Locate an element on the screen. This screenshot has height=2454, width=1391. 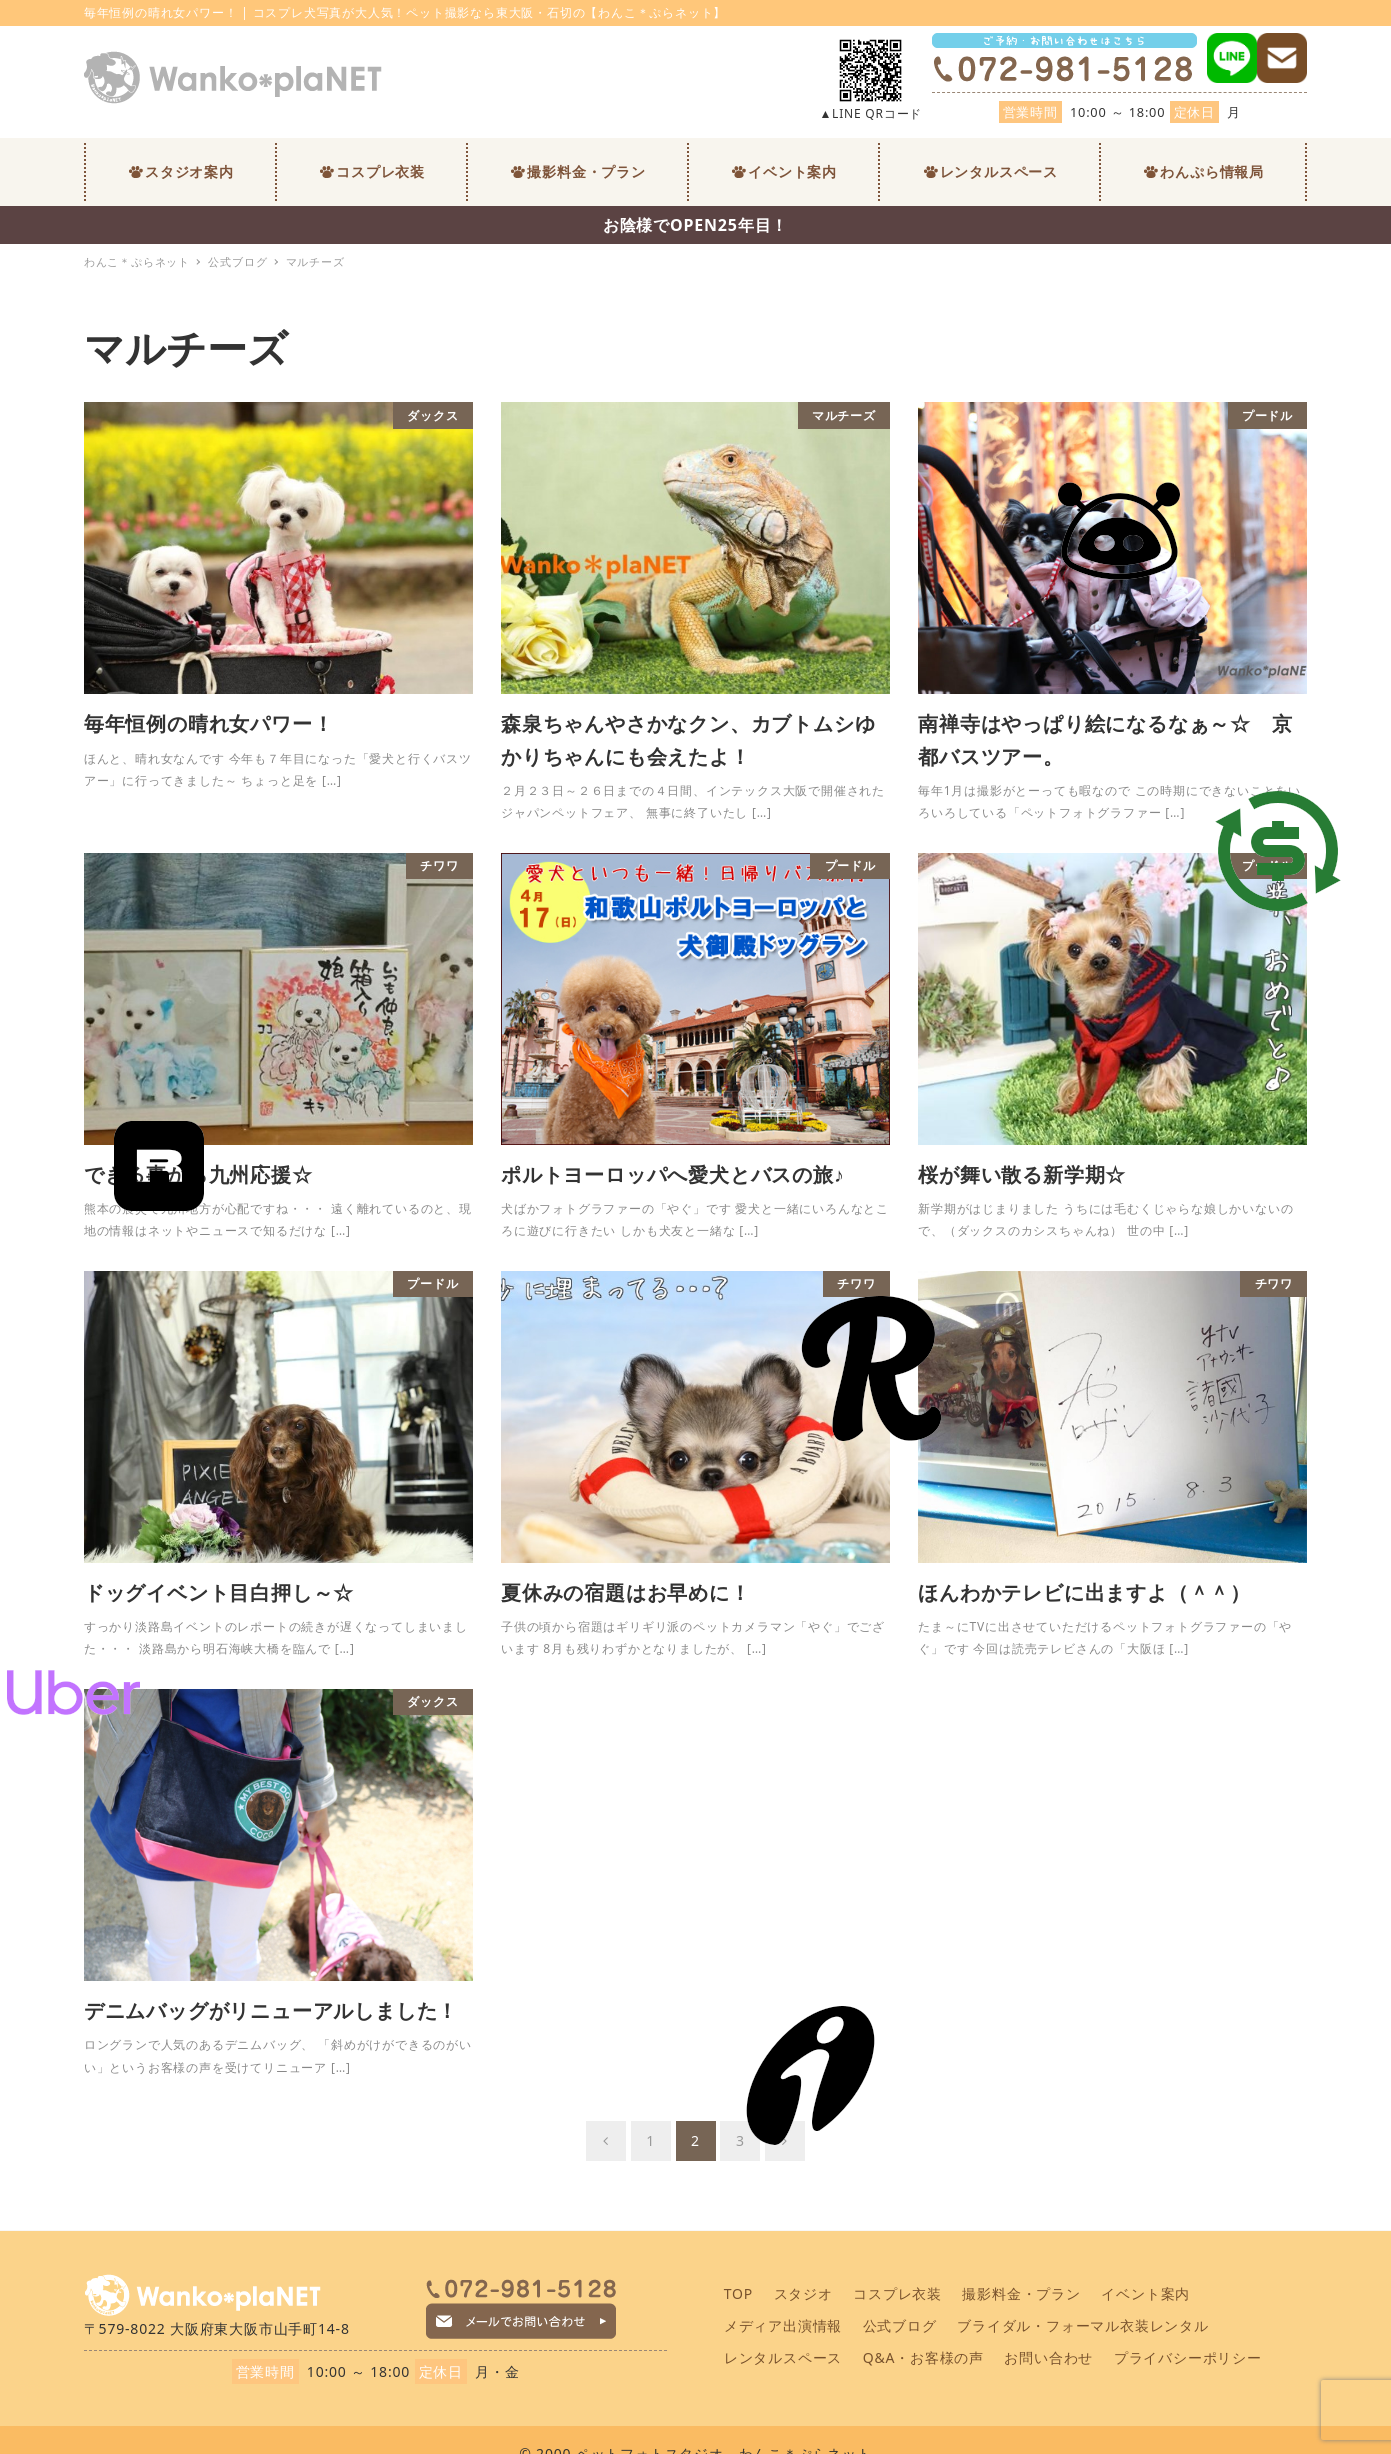
open ICICI Bank app is located at coordinates (810, 2075).